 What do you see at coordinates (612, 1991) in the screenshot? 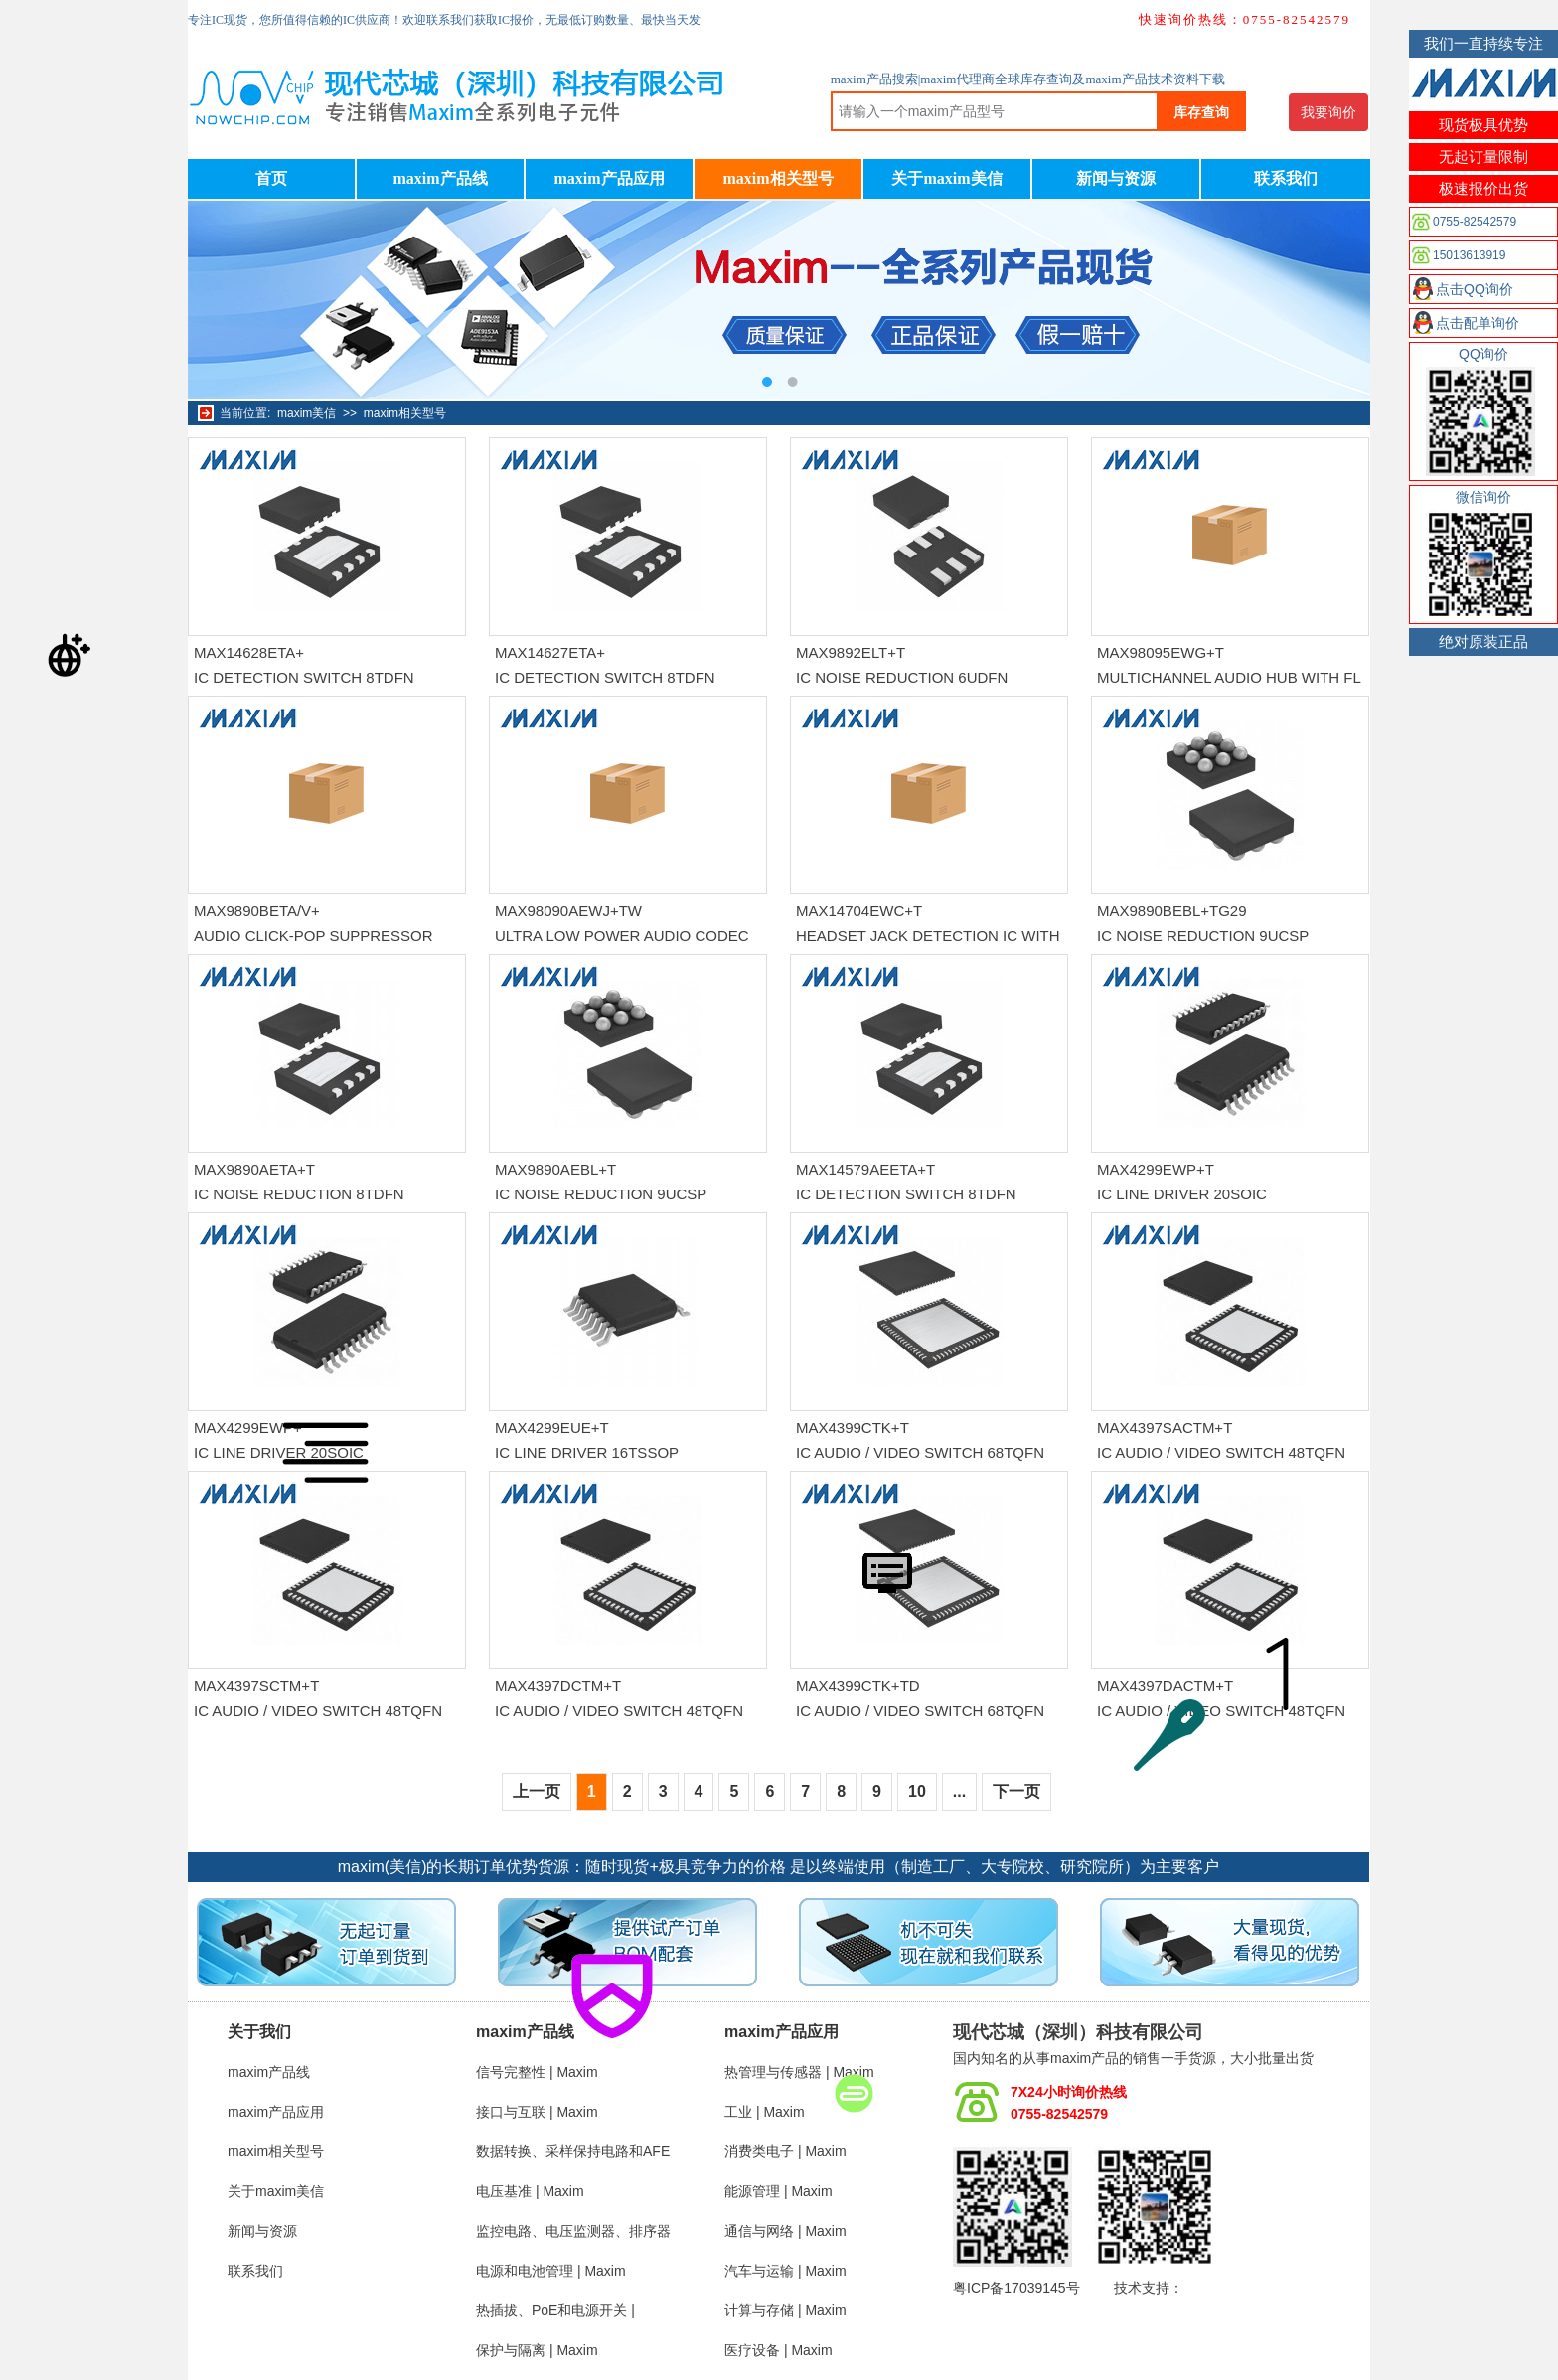
I see `access security or protection settings` at bounding box center [612, 1991].